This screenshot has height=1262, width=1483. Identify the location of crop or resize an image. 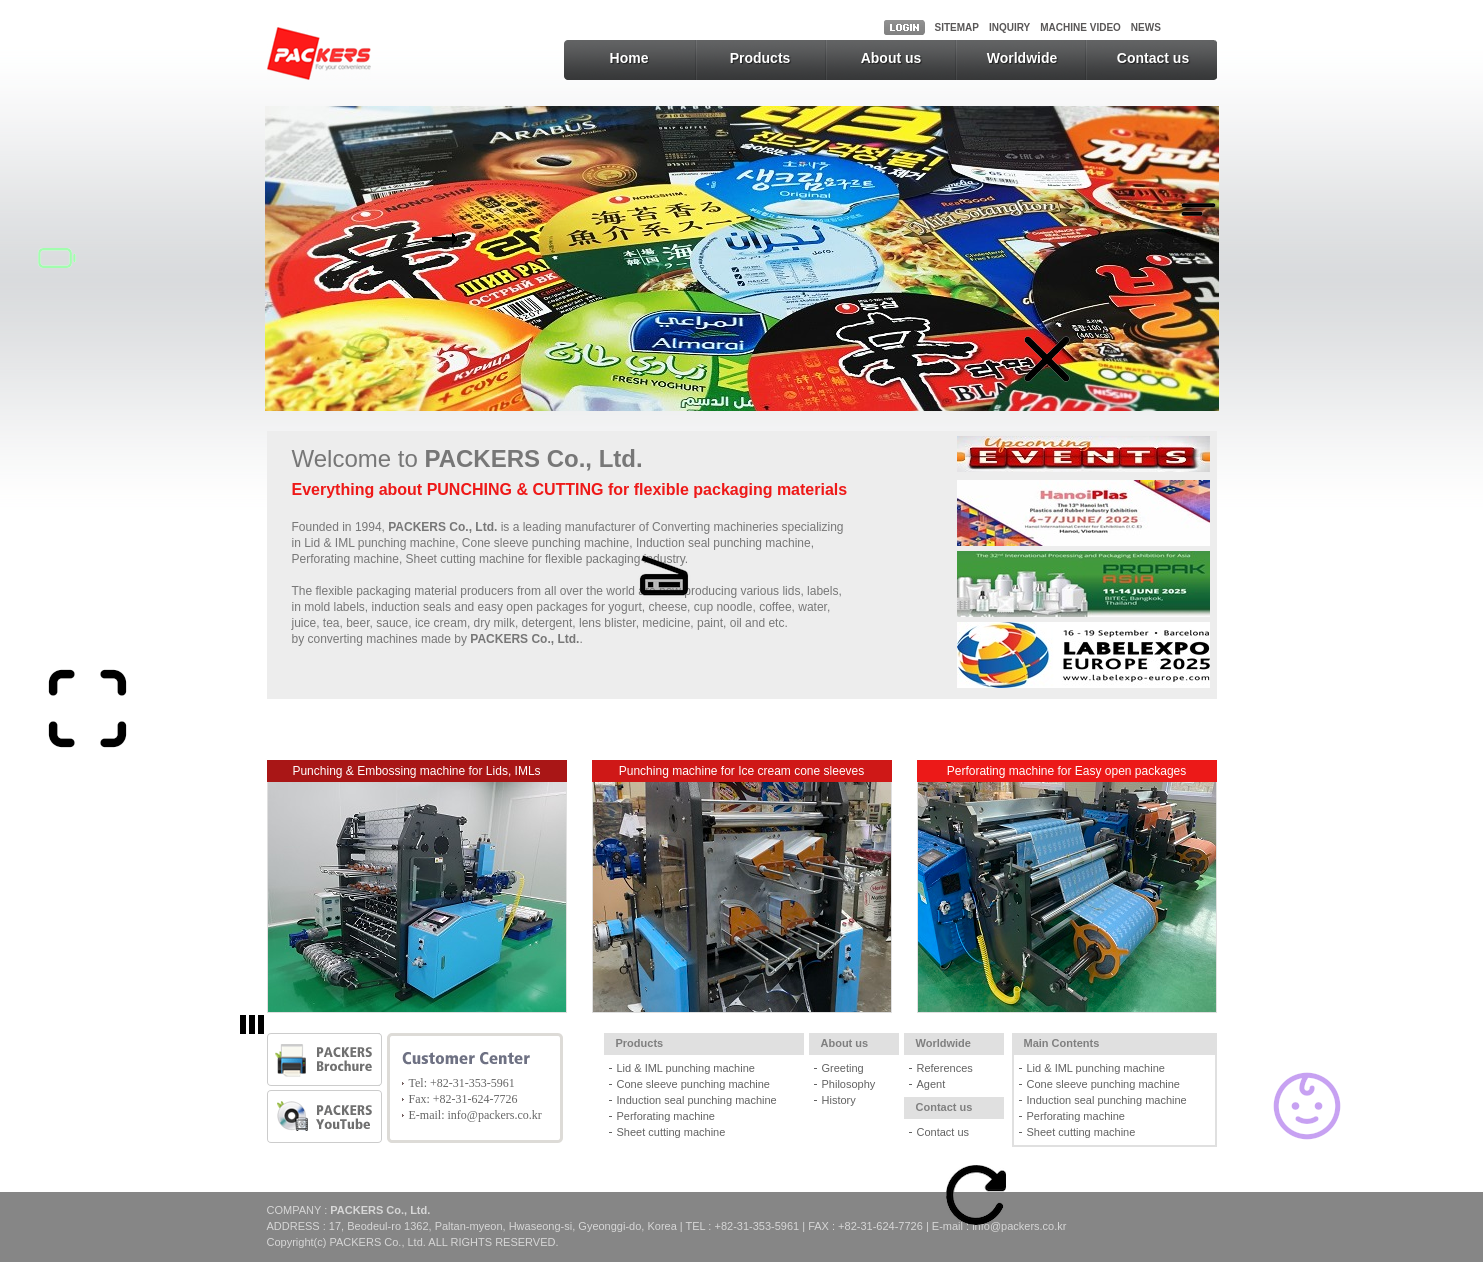
(87, 708).